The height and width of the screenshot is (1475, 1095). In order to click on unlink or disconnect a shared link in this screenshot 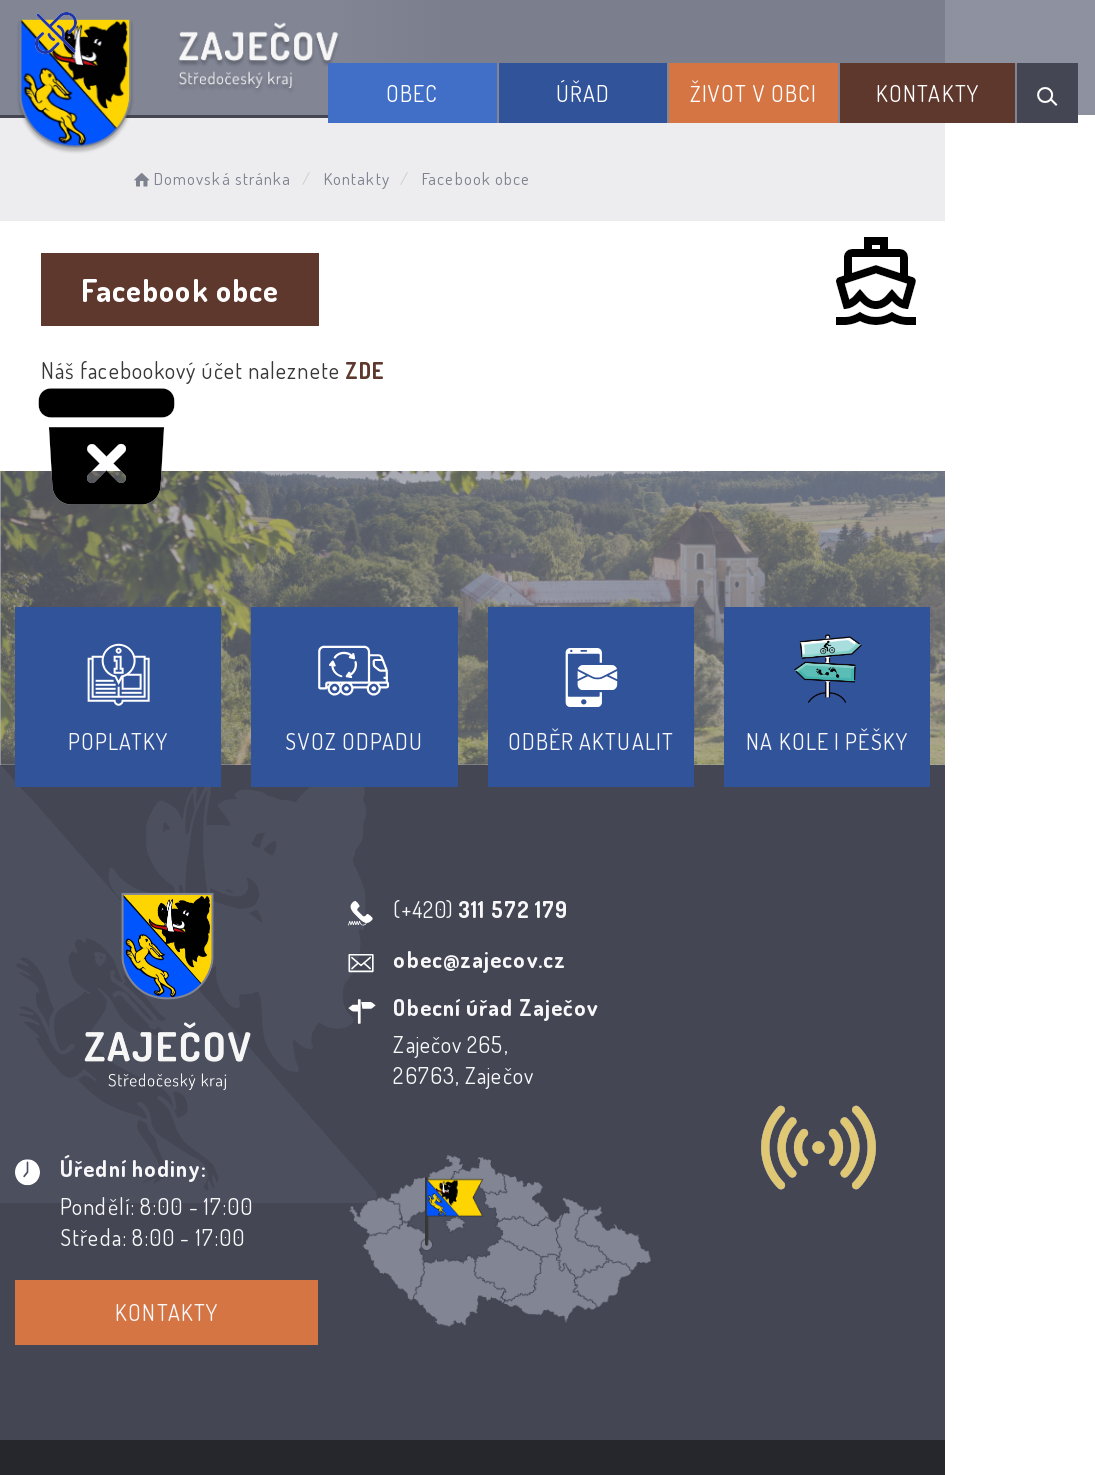, I will do `click(56, 33)`.